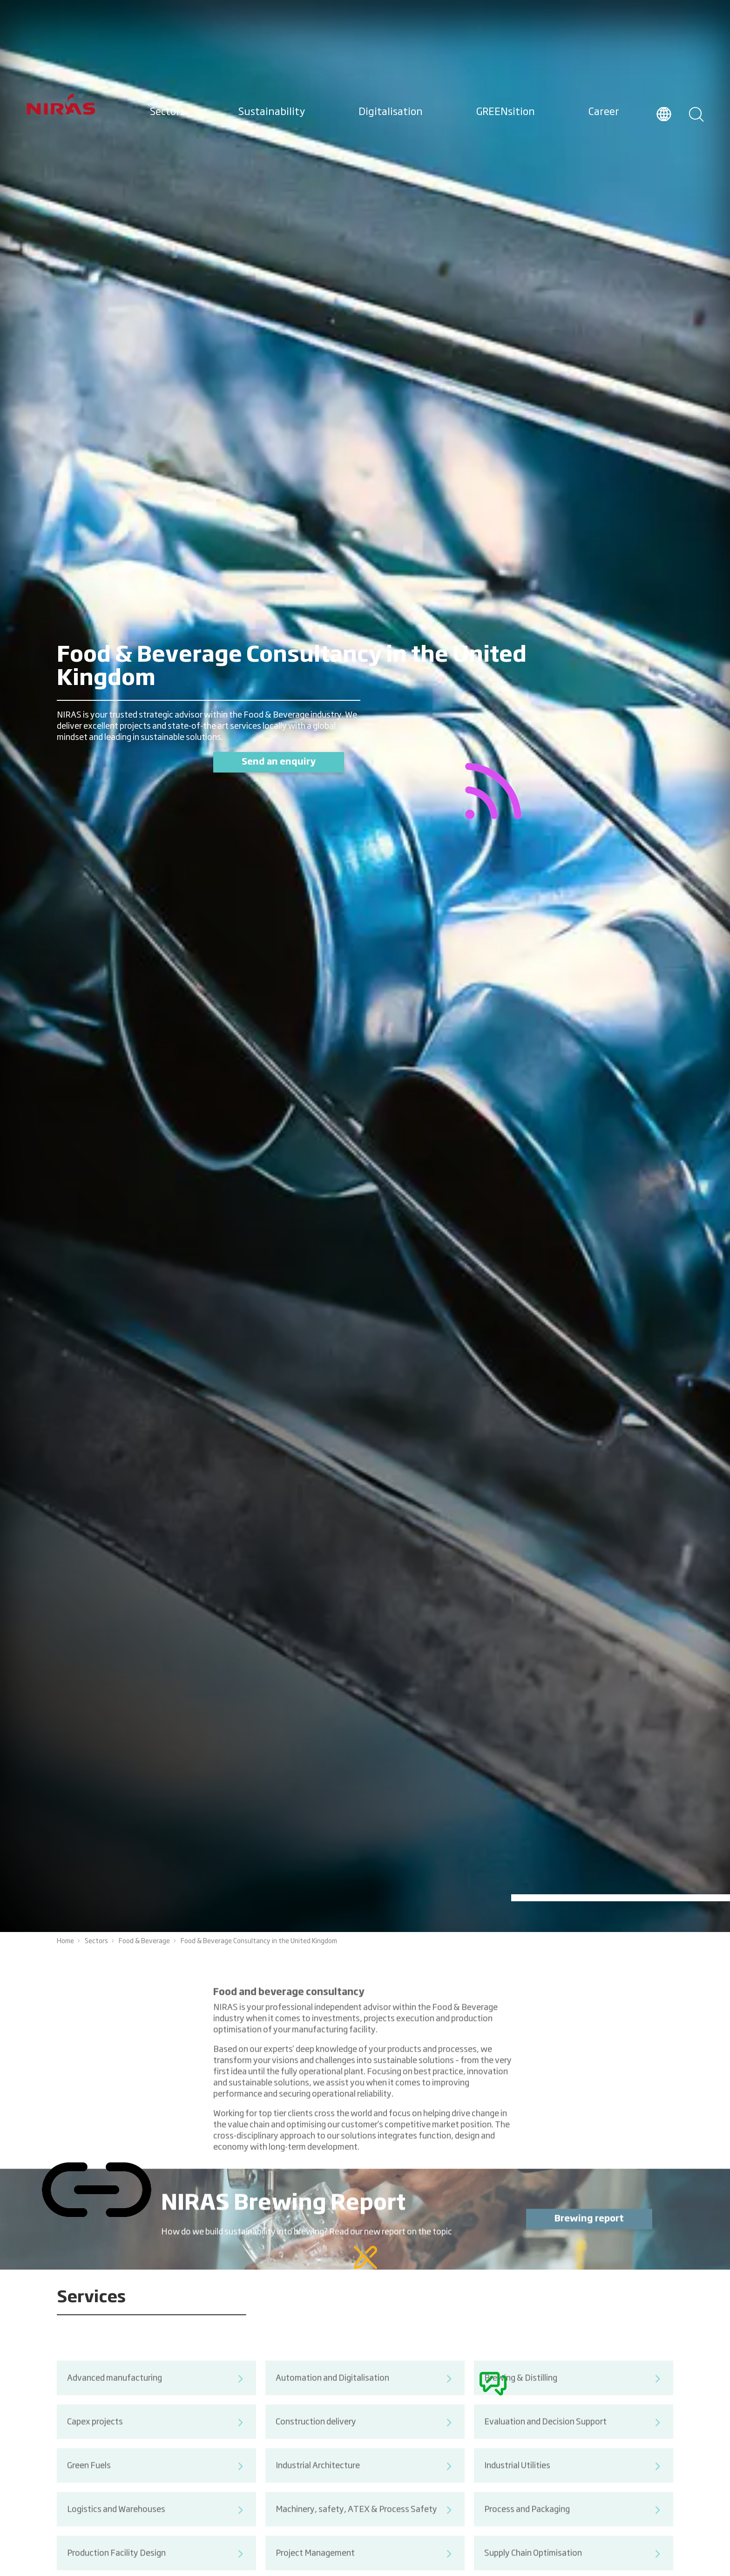 The width and height of the screenshot is (730, 2576). I want to click on subscribe to RSS feed, so click(493, 791).